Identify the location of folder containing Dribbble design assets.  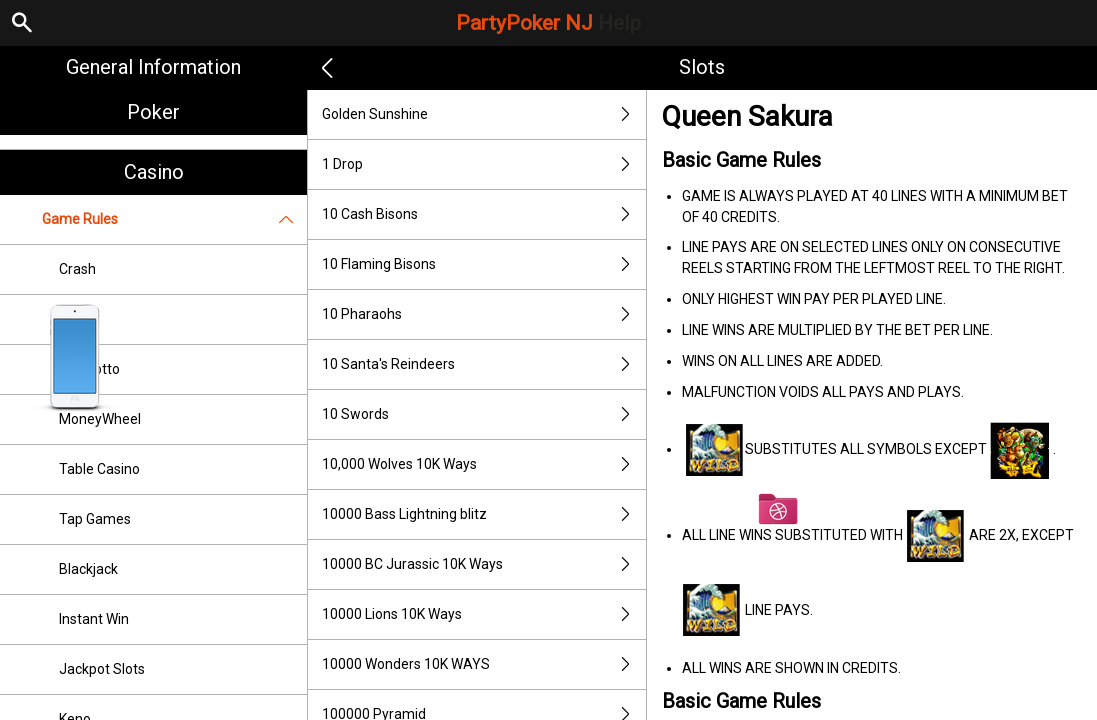
(778, 510).